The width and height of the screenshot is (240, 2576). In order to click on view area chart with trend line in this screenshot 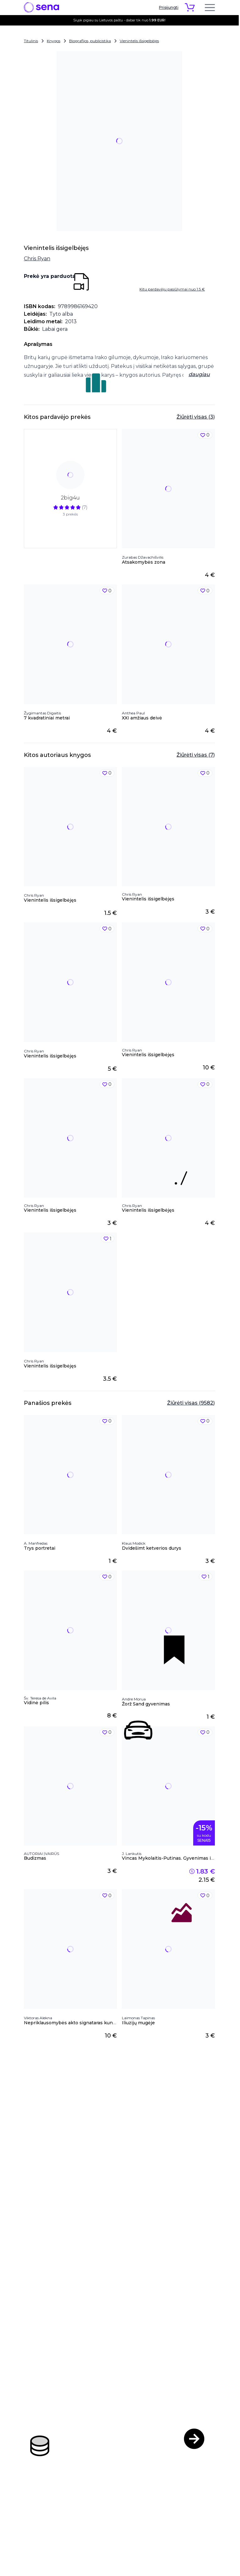, I will do `click(182, 1913)`.